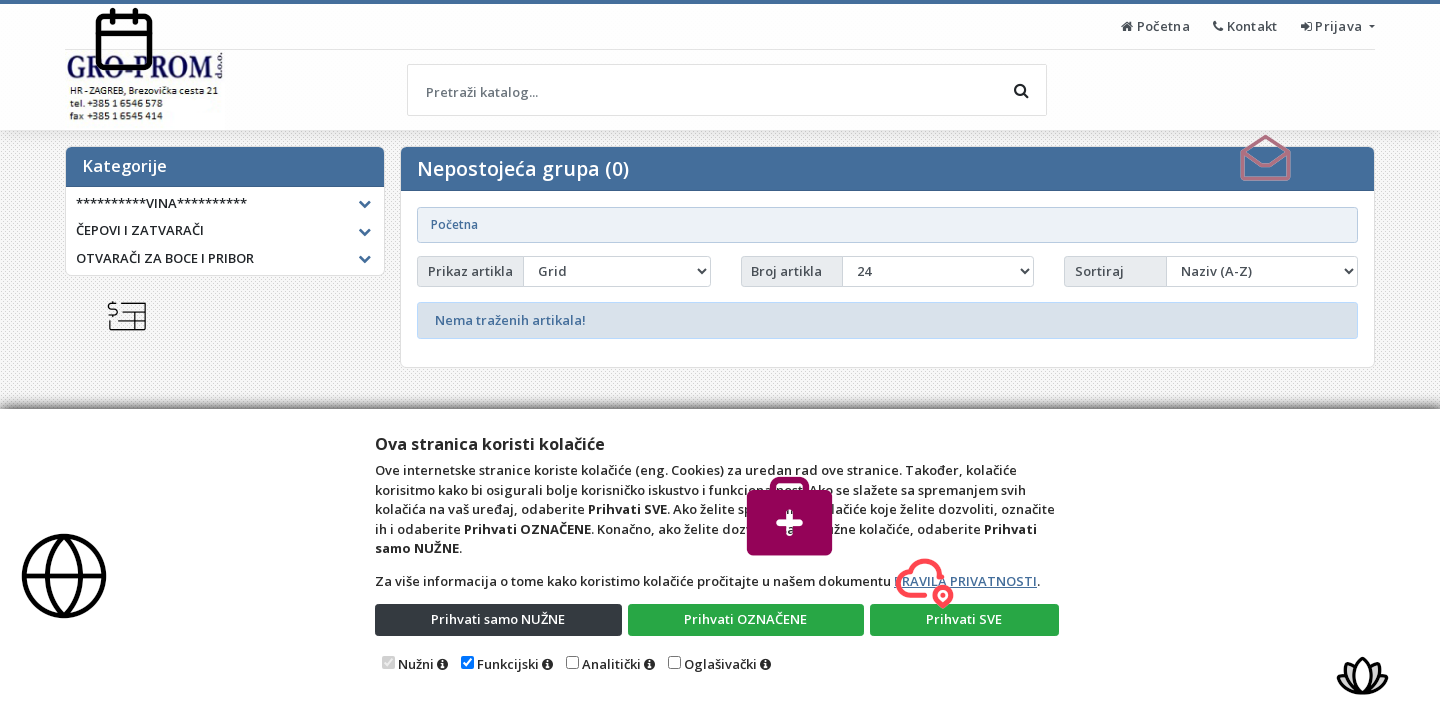 This screenshot has height=720, width=1440. What do you see at coordinates (924, 579) in the screenshot?
I see `view cloud storage location` at bounding box center [924, 579].